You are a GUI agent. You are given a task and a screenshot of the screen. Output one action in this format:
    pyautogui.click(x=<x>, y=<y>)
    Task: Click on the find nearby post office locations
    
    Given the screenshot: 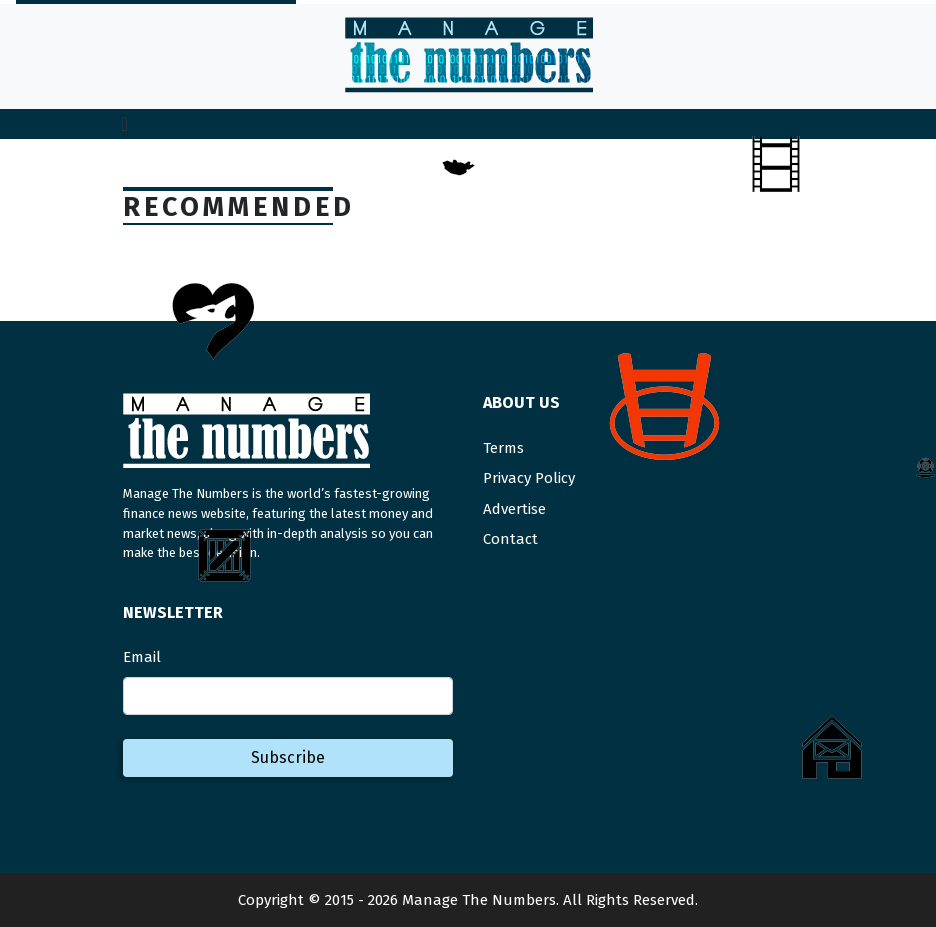 What is the action you would take?
    pyautogui.click(x=832, y=747)
    